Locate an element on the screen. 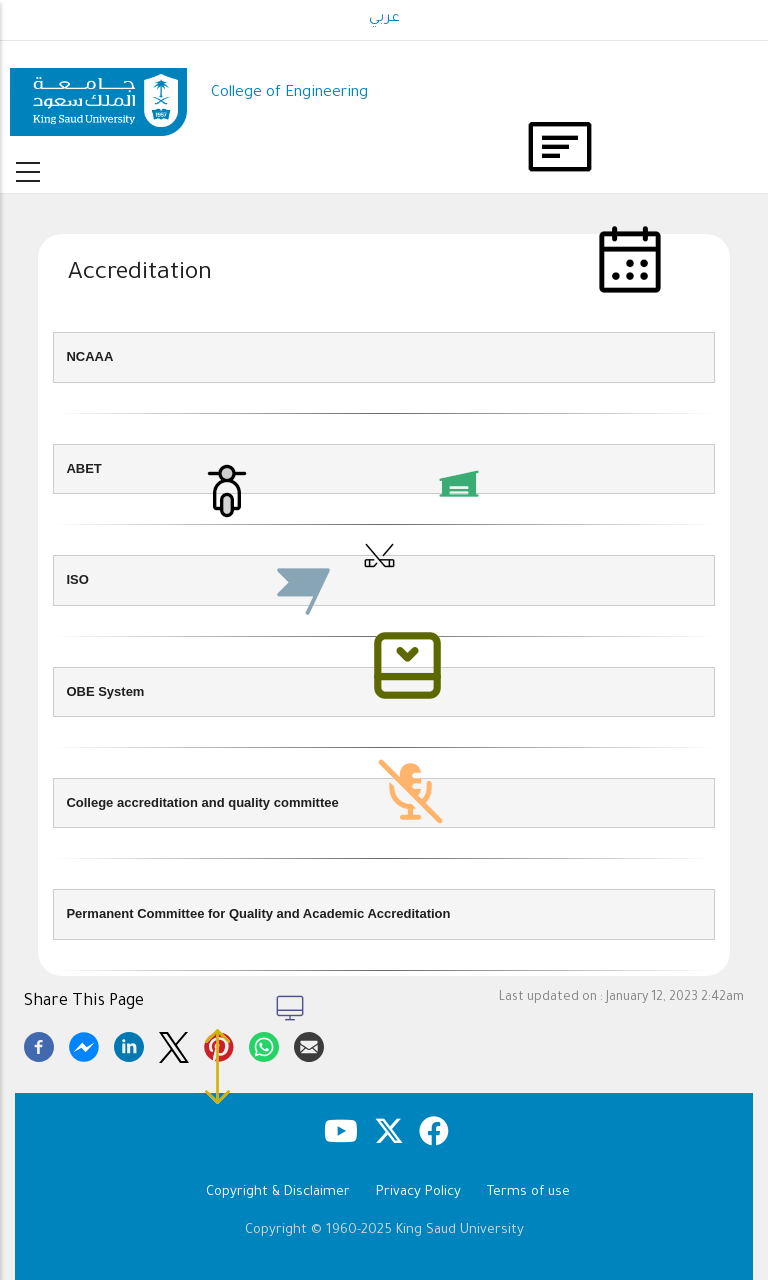 The height and width of the screenshot is (1280, 768). select moped or scooter delivery option is located at coordinates (227, 491).